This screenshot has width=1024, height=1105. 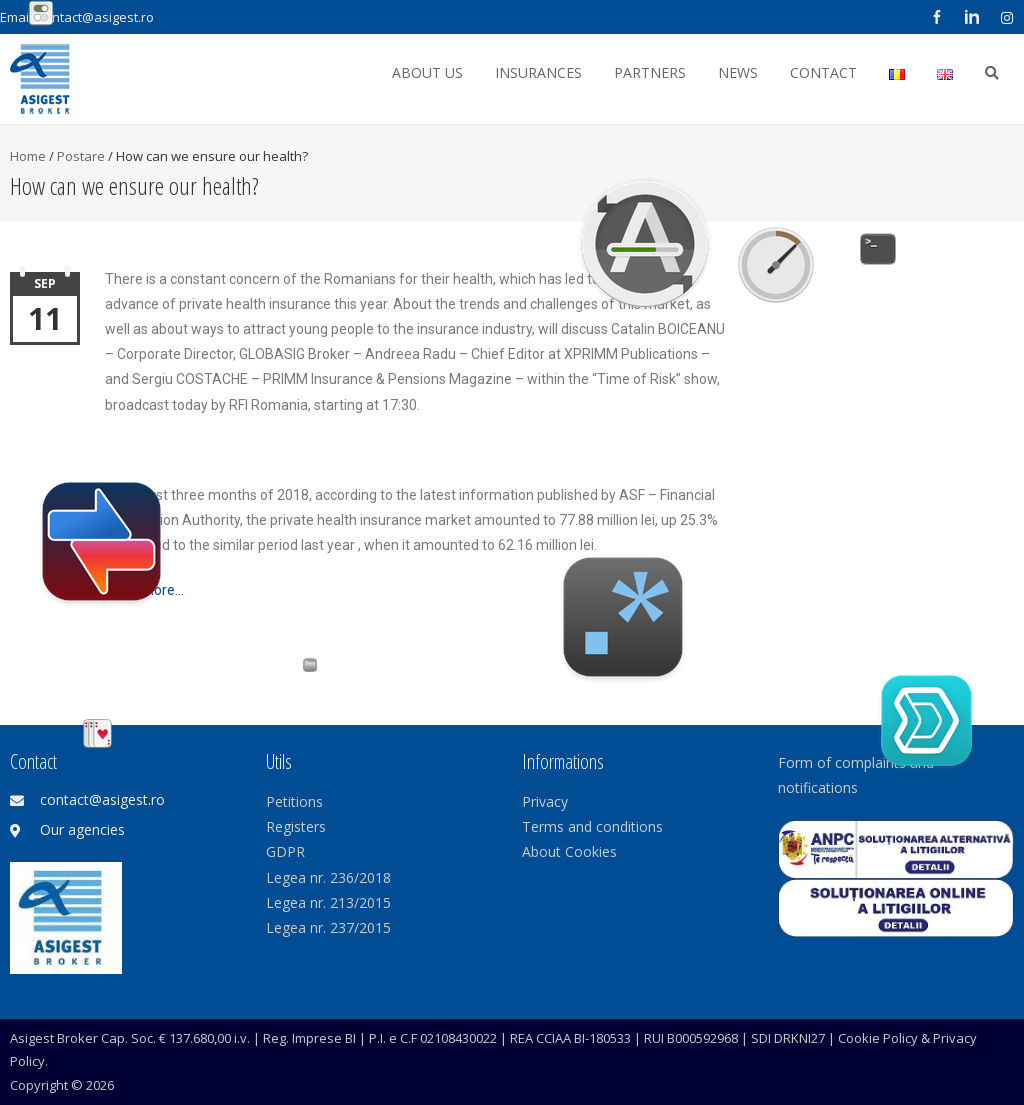 I want to click on open sysprof system profiler application, so click(x=776, y=265).